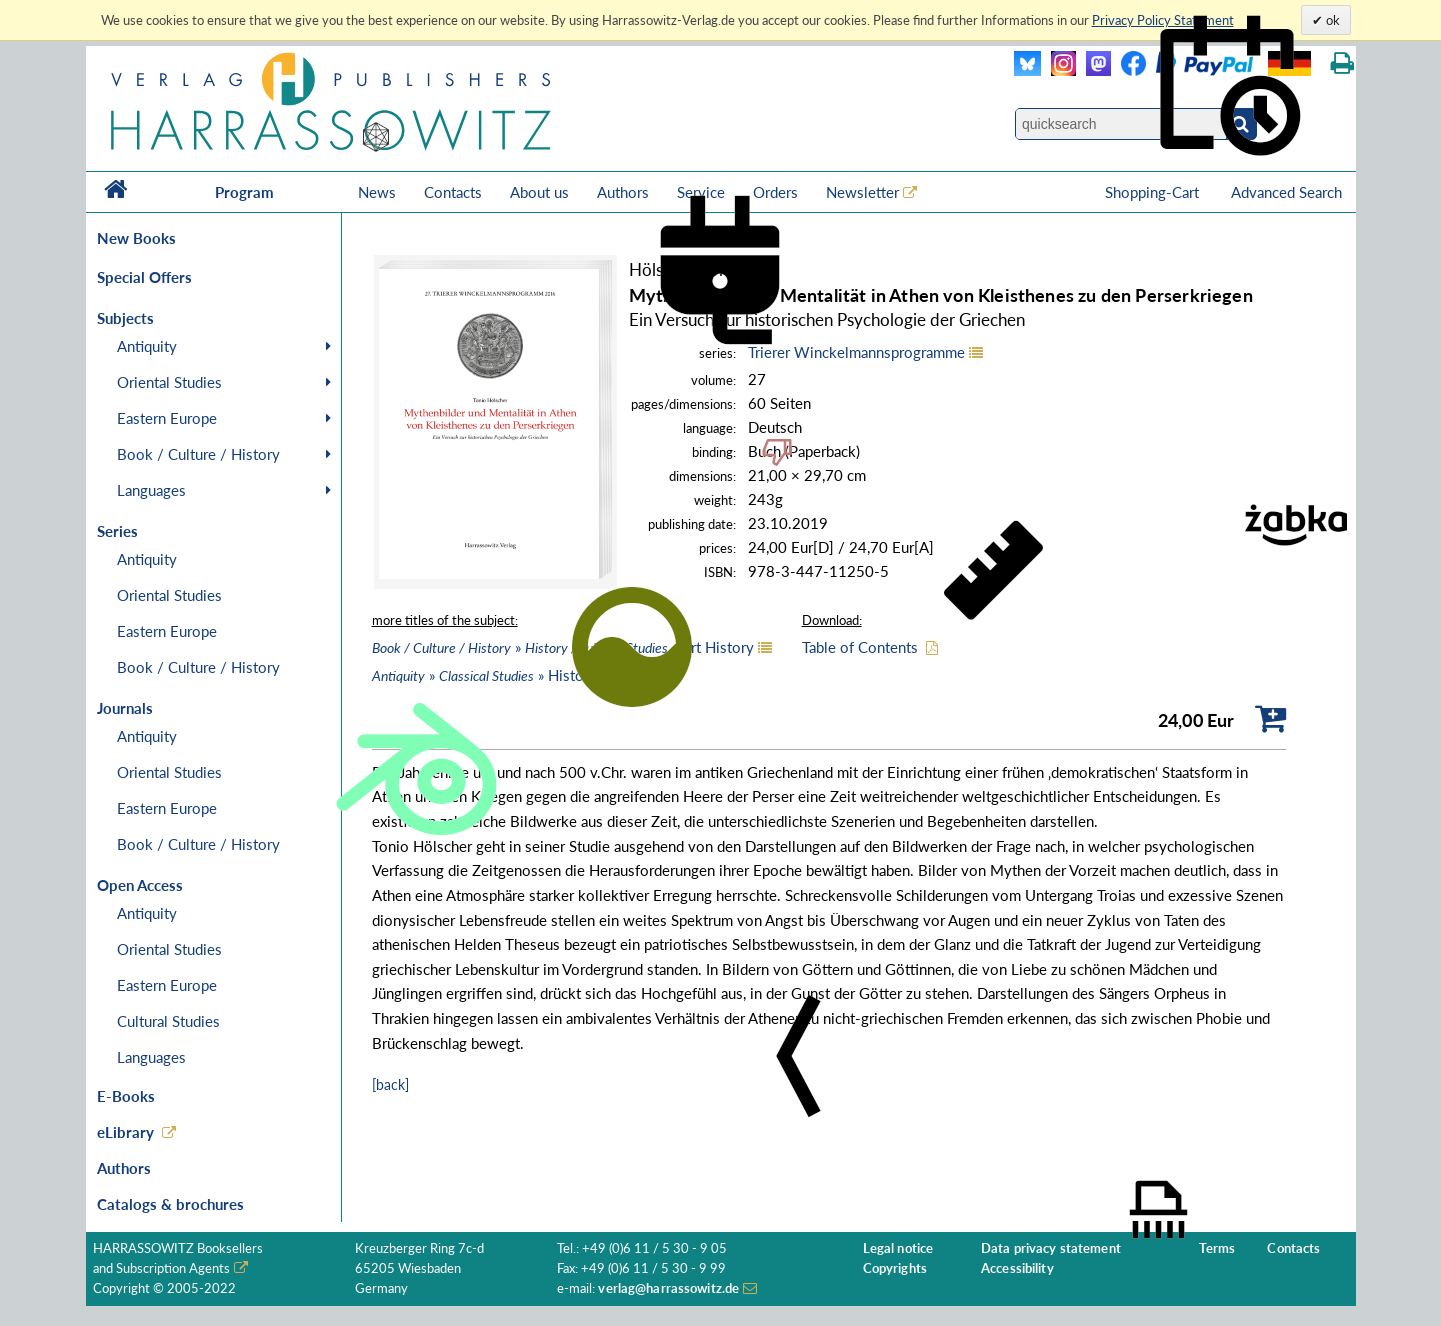 The width and height of the screenshot is (1441, 1326). What do you see at coordinates (801, 1056) in the screenshot?
I see `go back to the previous screen` at bounding box center [801, 1056].